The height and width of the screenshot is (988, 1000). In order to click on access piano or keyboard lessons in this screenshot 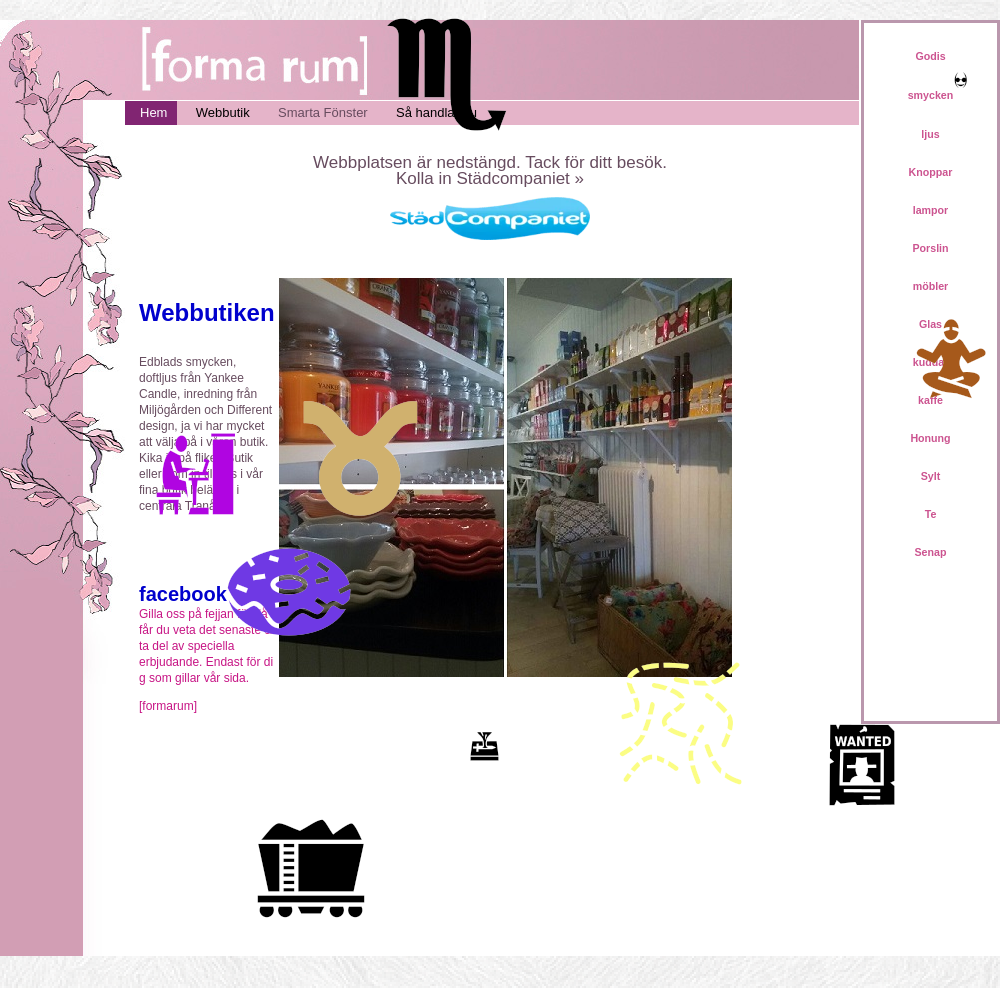, I will do `click(196, 472)`.